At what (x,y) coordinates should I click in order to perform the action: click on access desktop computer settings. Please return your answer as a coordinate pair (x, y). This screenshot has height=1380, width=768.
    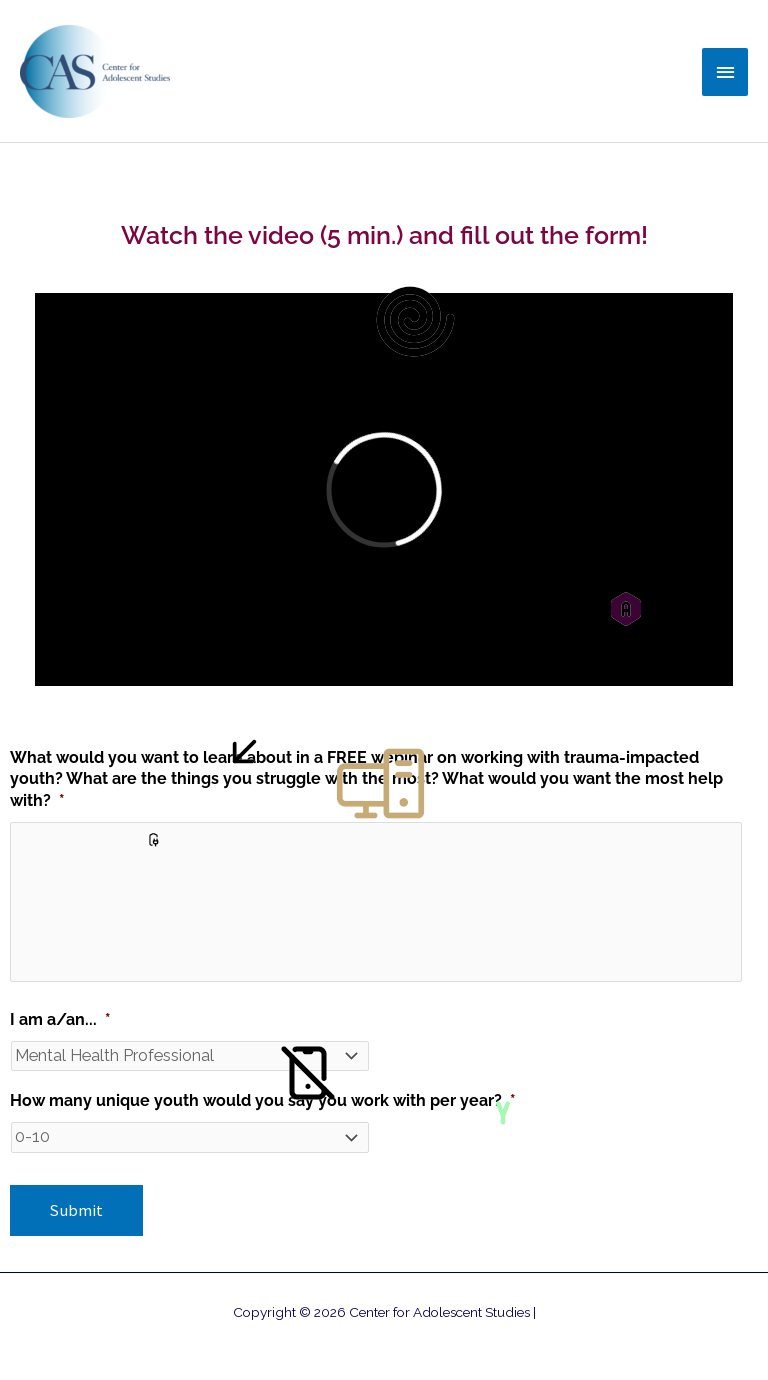
    Looking at the image, I should click on (380, 783).